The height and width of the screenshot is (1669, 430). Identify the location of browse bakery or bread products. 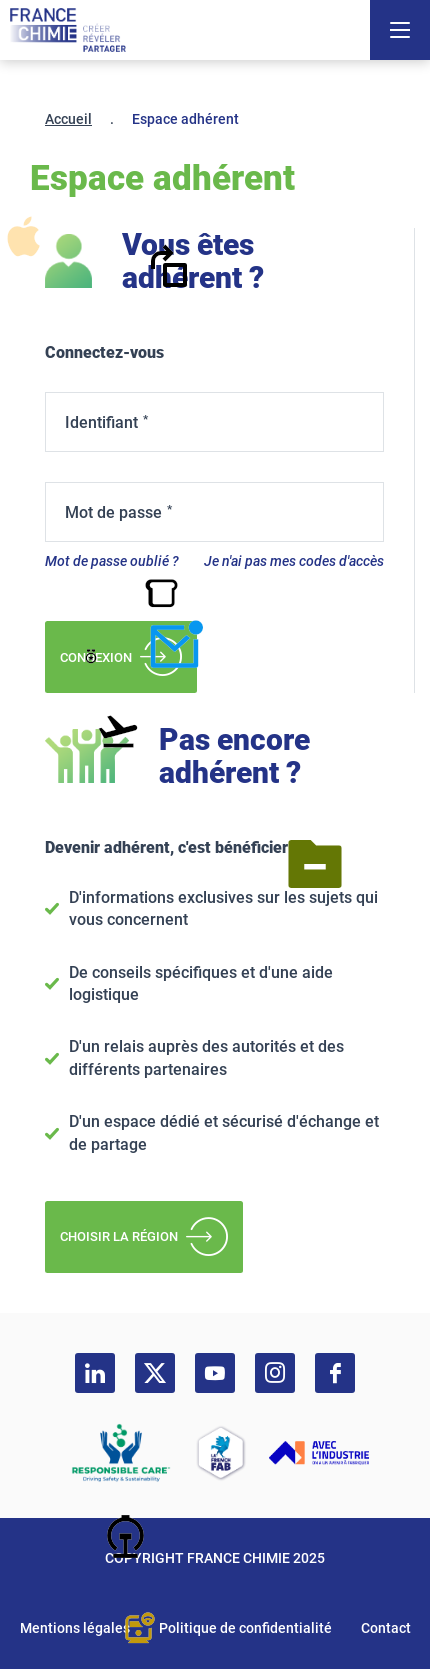
(161, 592).